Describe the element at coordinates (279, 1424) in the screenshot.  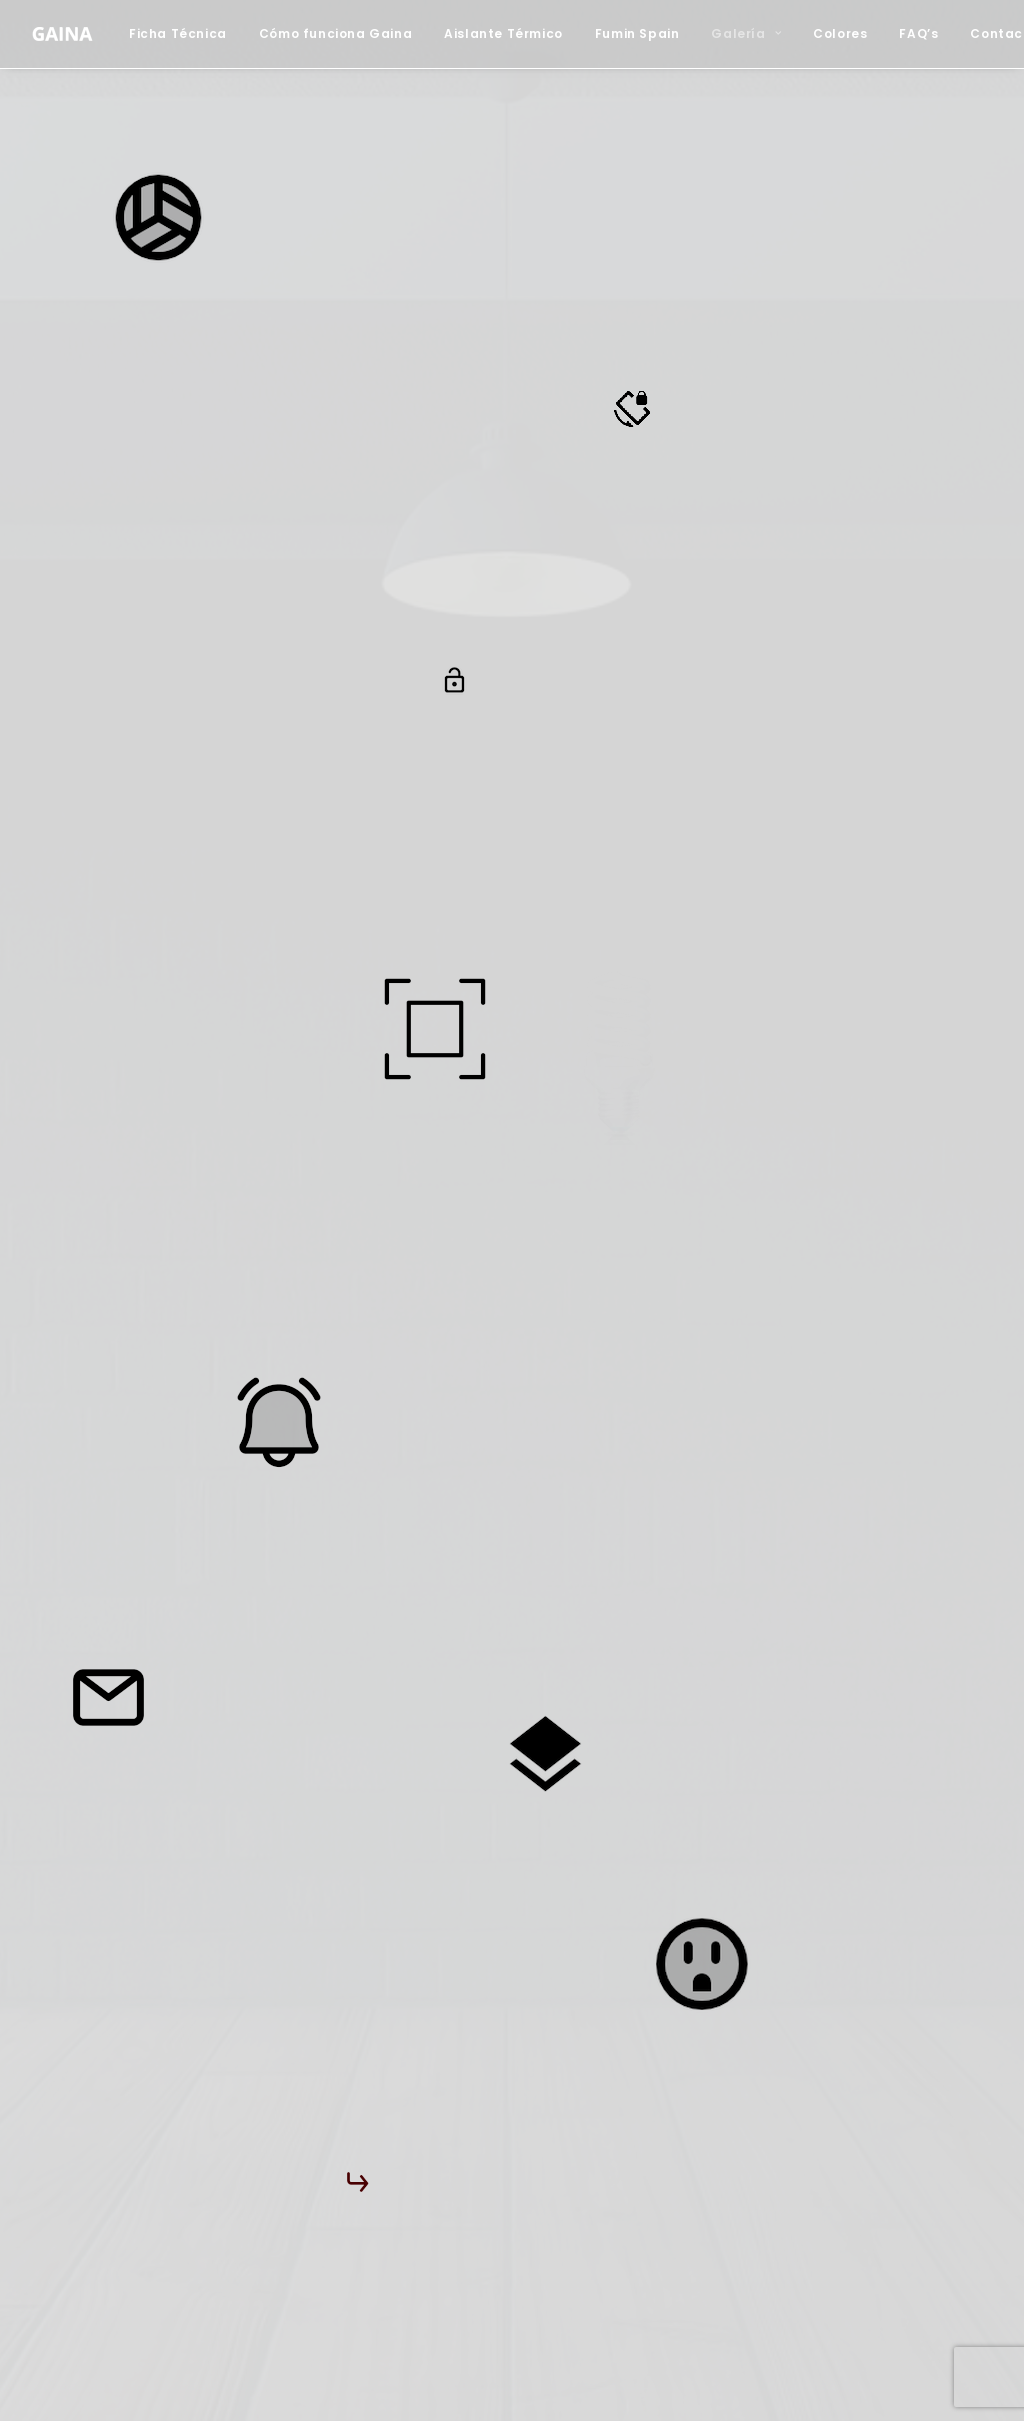
I see `indicates new notifications are available` at that location.